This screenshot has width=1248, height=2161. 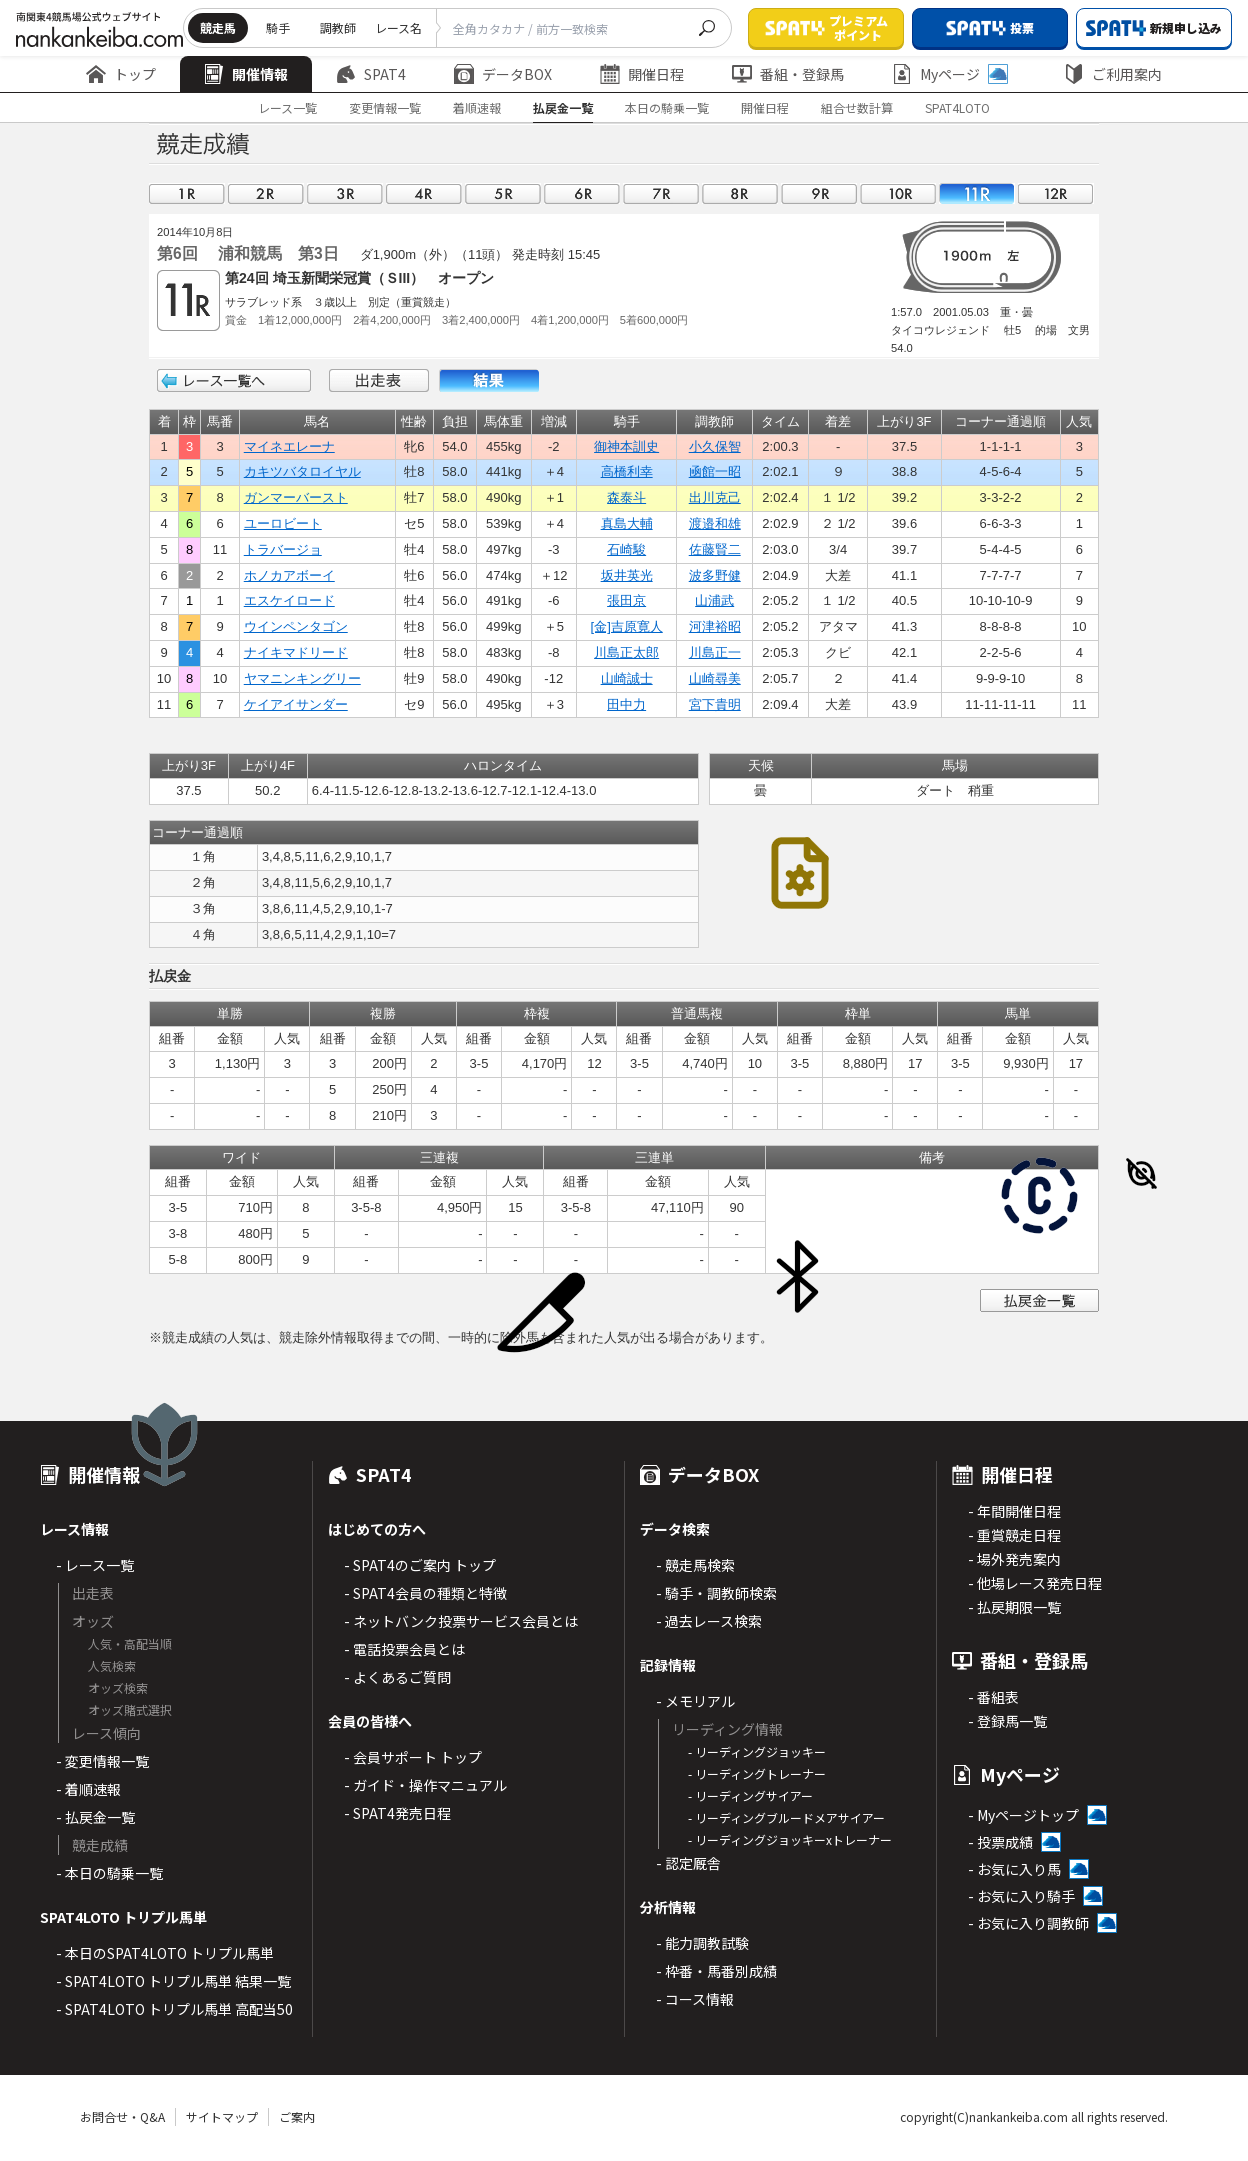 I want to click on disable storm alerts, so click(x=1141, y=1173).